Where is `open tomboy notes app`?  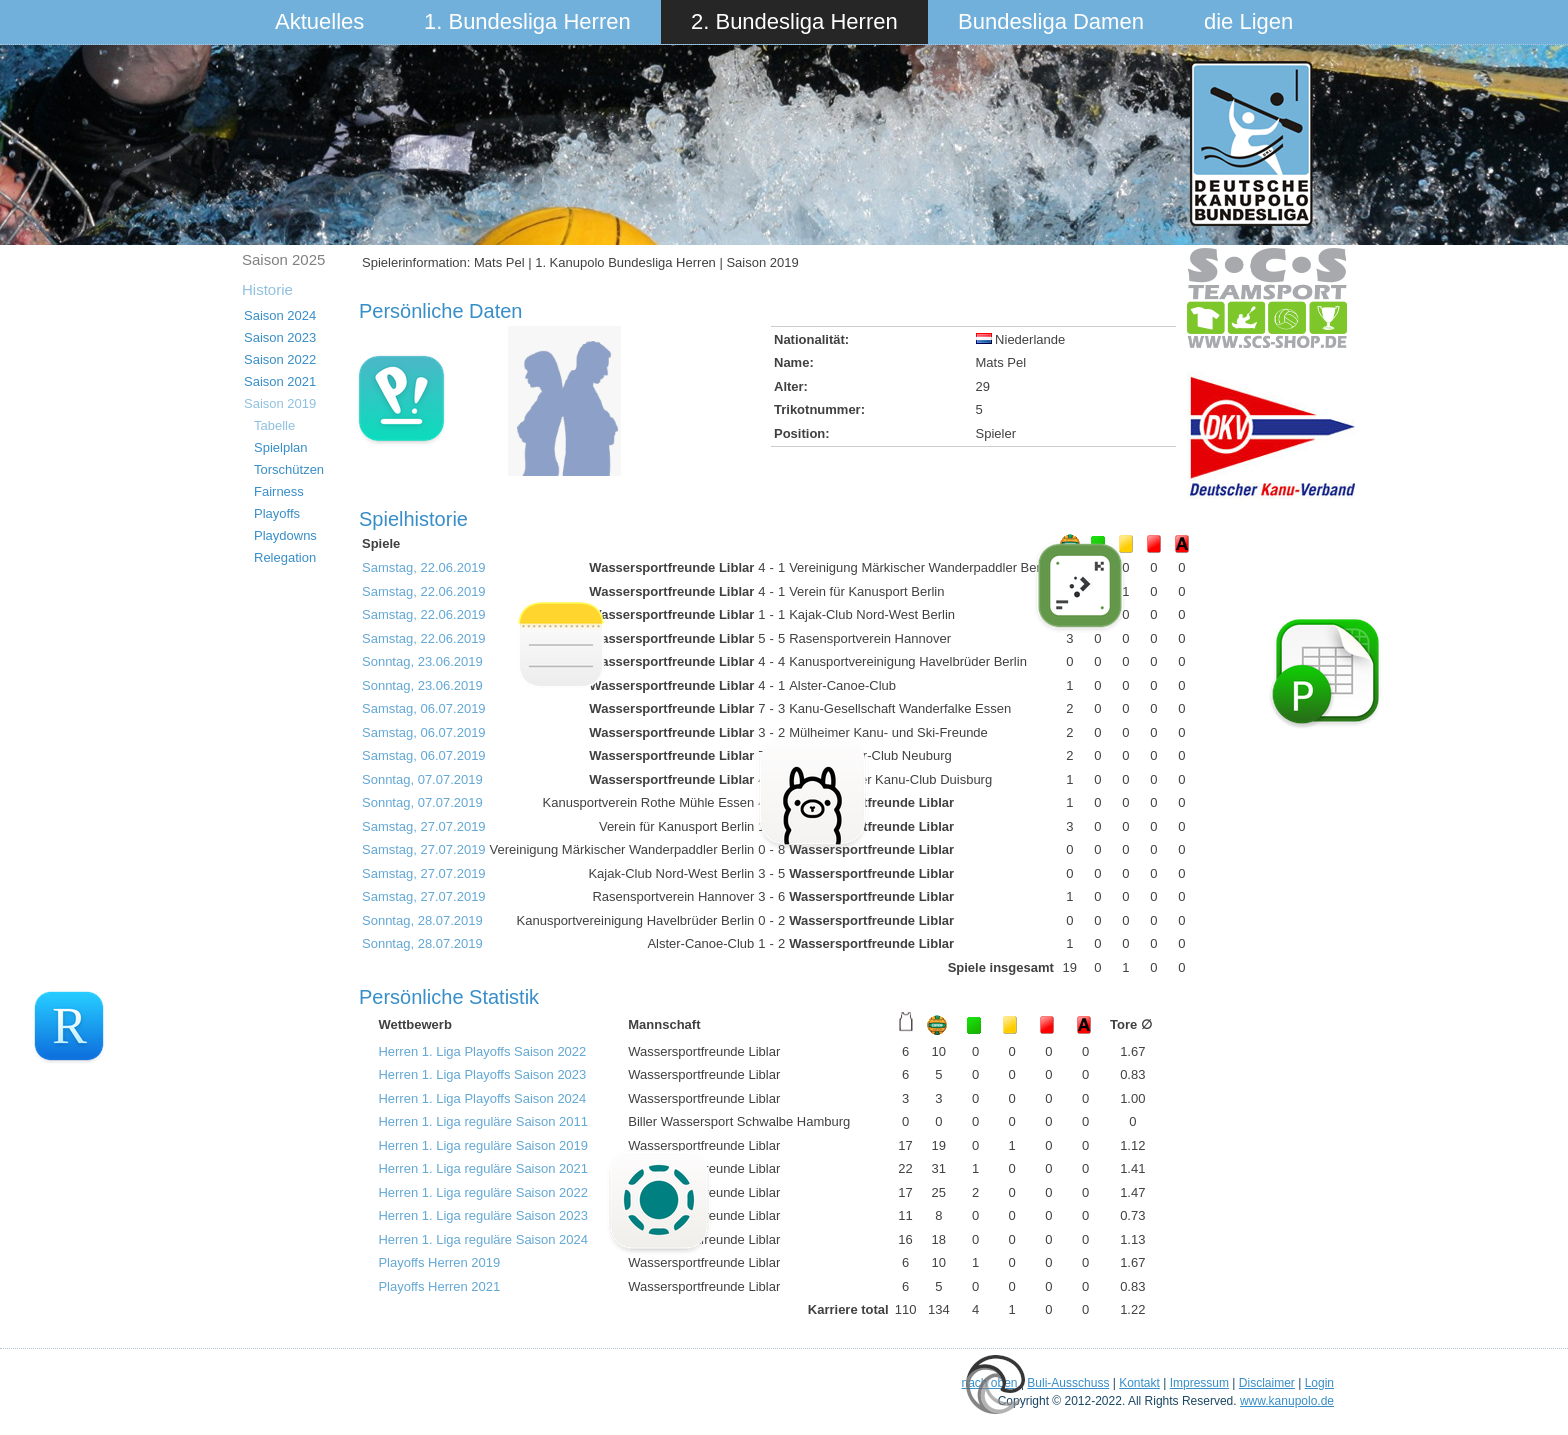 open tomboy notes app is located at coordinates (561, 645).